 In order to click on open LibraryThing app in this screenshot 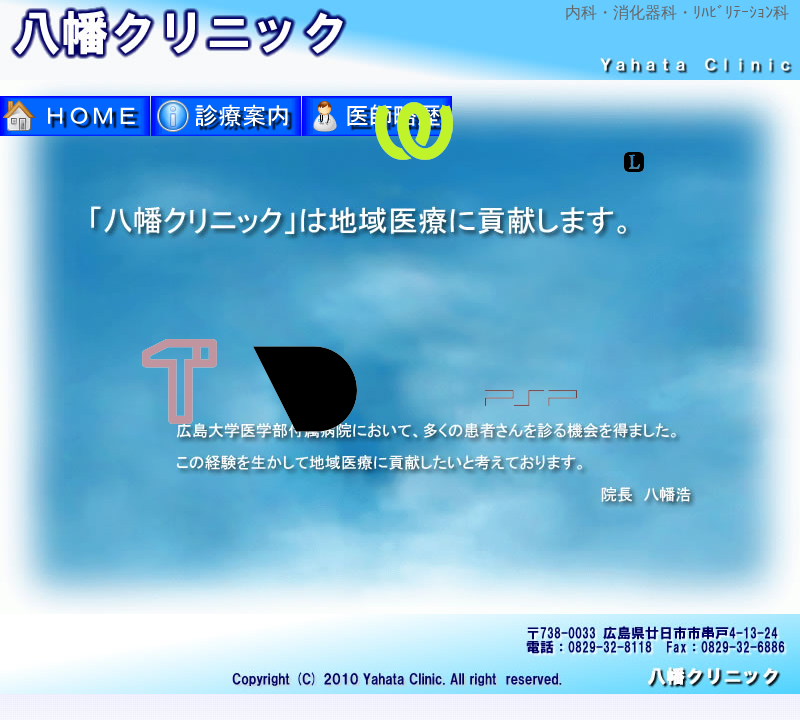, I will do `click(634, 162)`.